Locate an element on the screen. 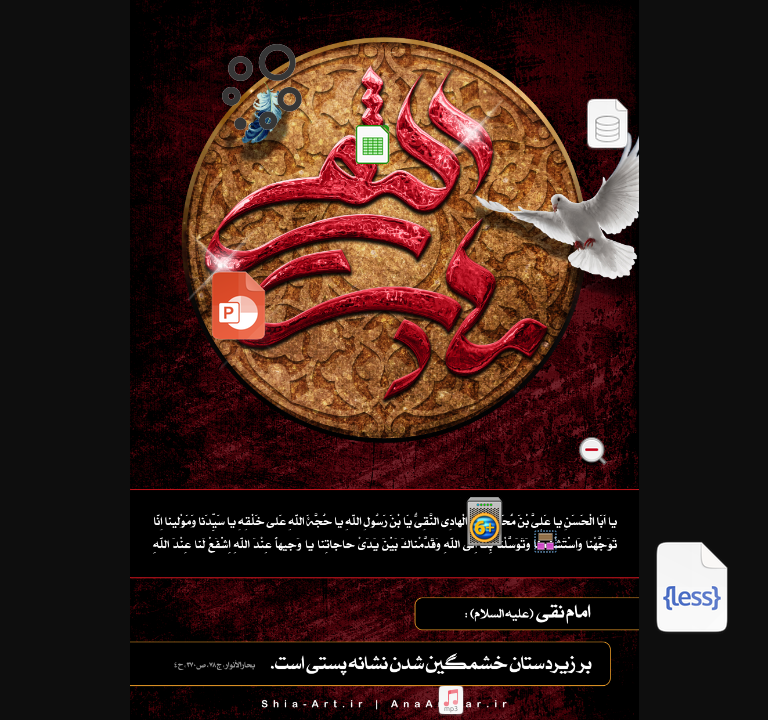 The width and height of the screenshot is (768, 720). open a SQL database file is located at coordinates (607, 123).